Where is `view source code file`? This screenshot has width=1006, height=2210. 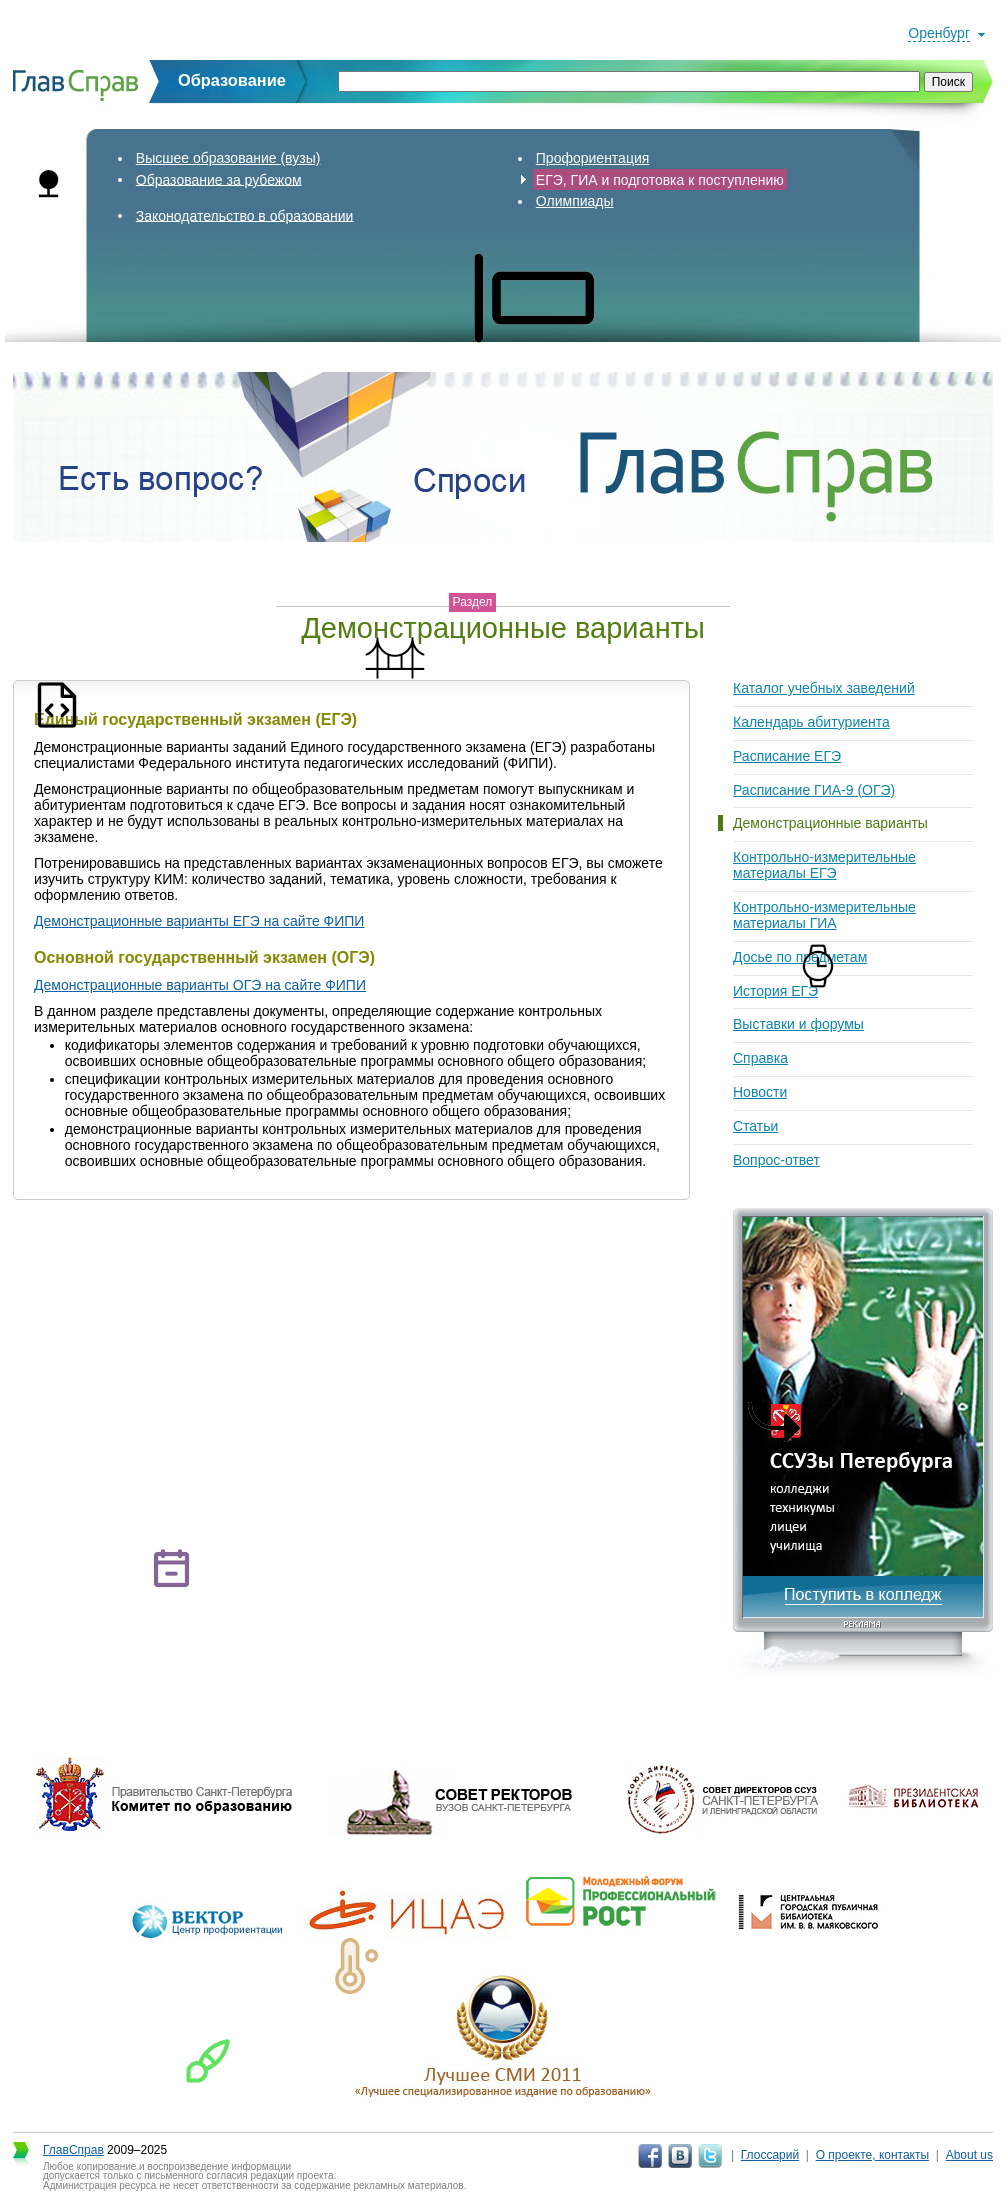
view source code file is located at coordinates (57, 705).